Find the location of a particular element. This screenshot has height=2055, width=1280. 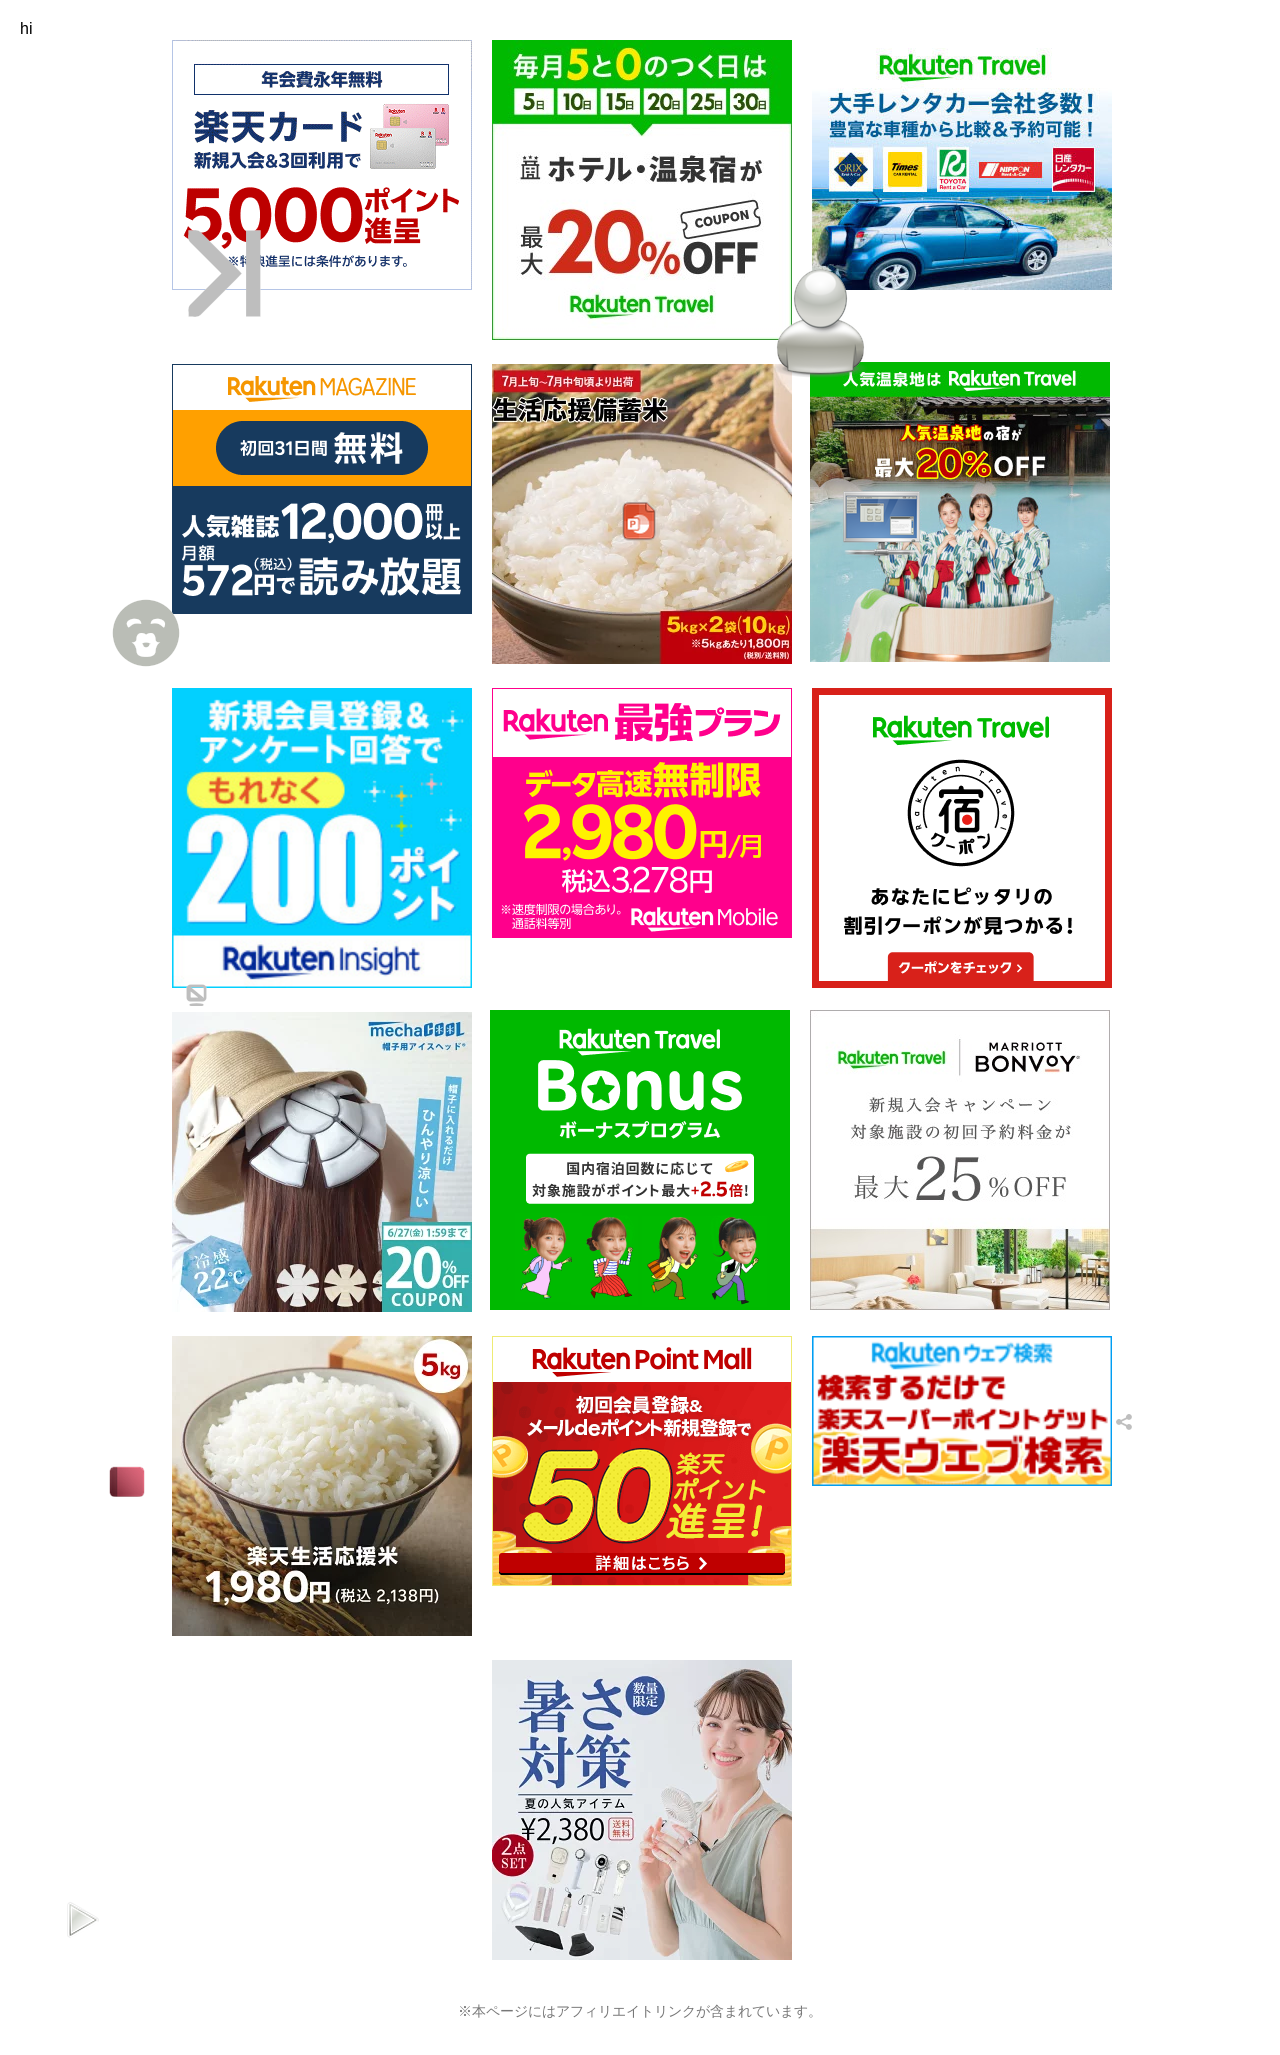

configure remote desktop settings is located at coordinates (881, 524).